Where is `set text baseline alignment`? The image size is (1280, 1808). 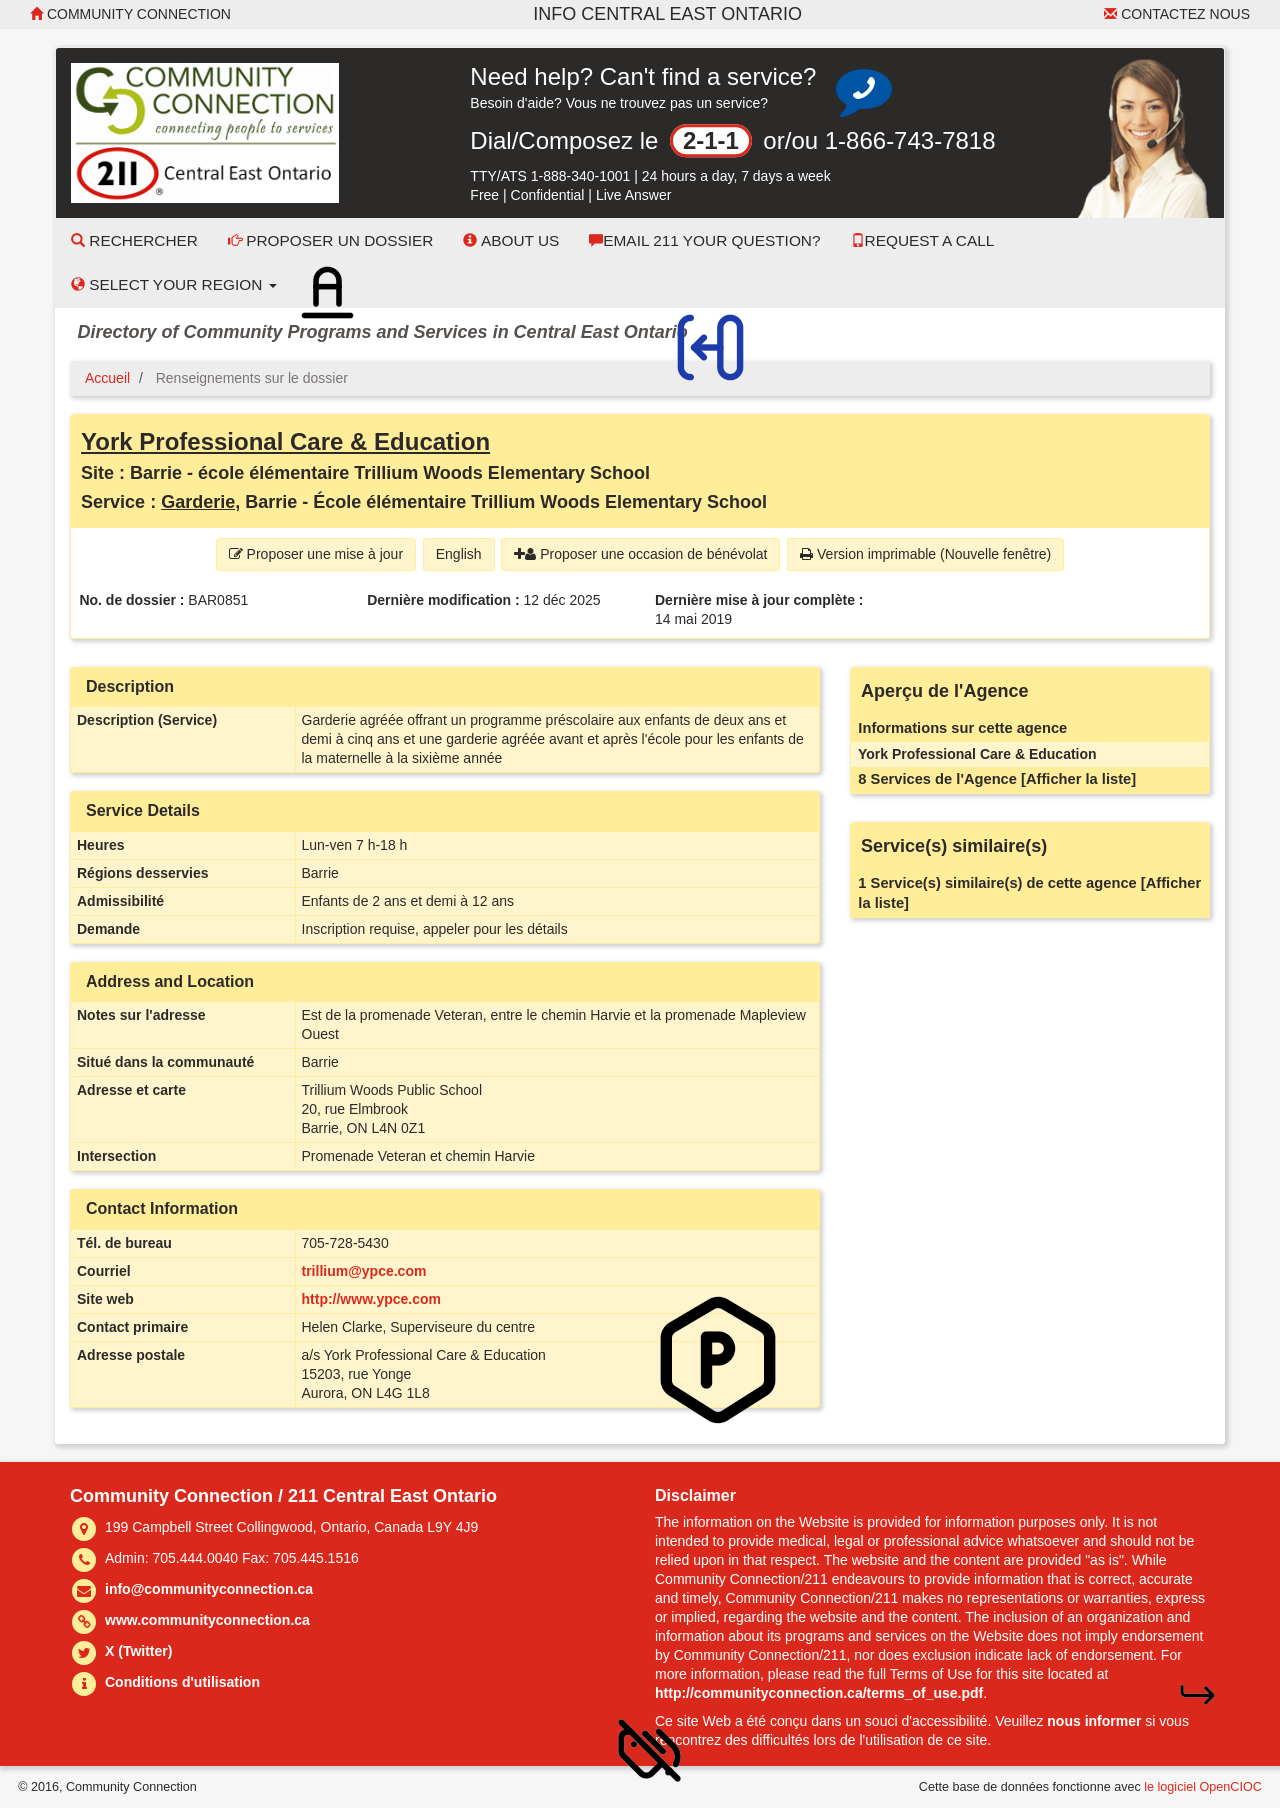 set text baseline alignment is located at coordinates (327, 292).